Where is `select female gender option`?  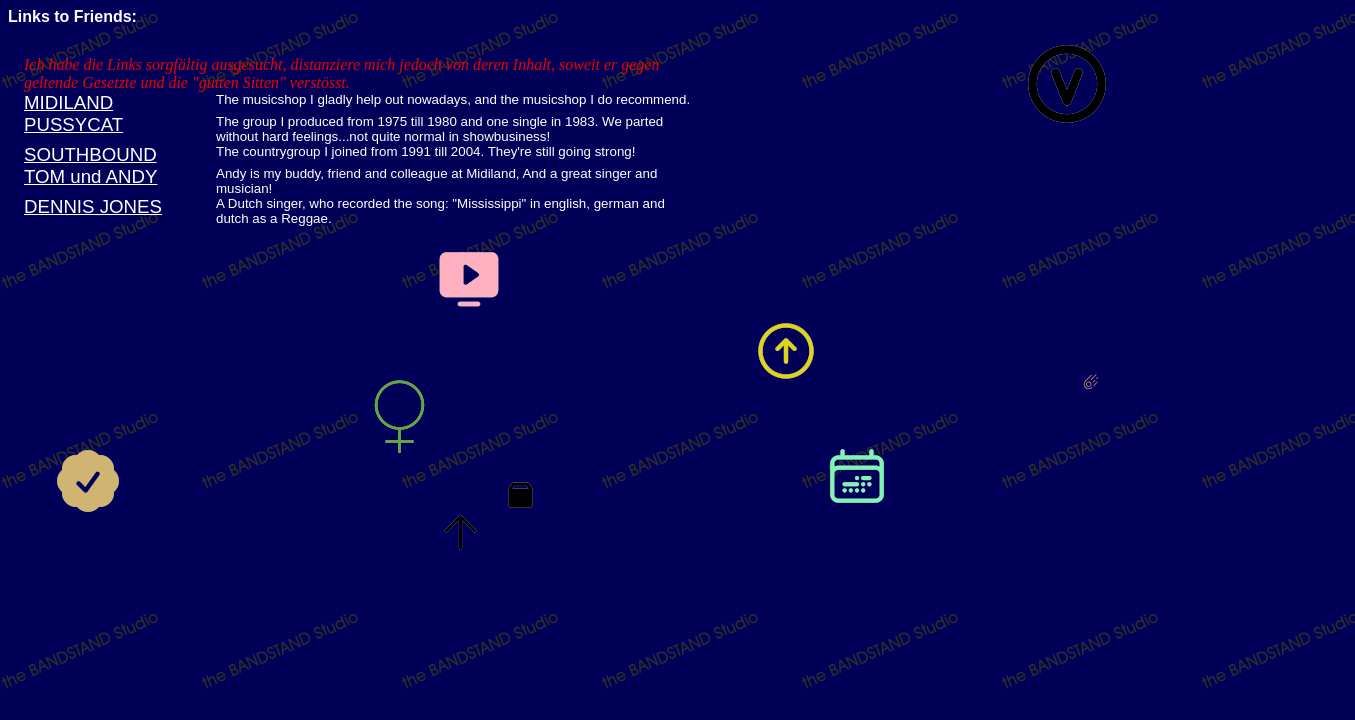 select female gender option is located at coordinates (399, 415).